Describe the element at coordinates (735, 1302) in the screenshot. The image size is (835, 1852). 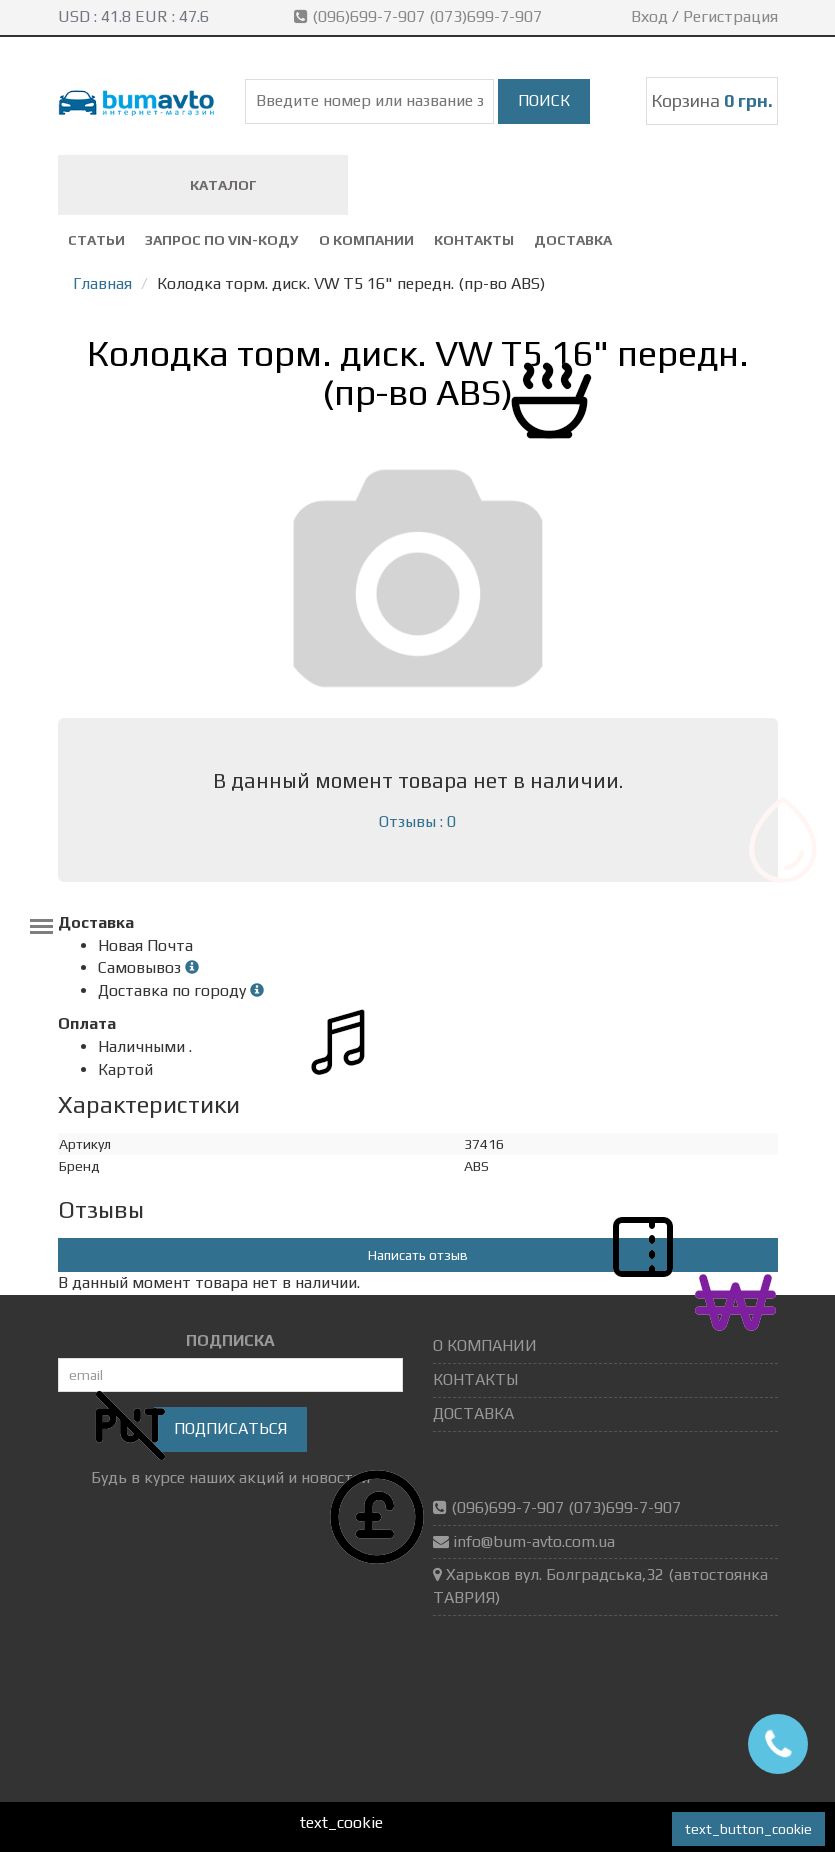
I see `indicates Korean won currency` at that location.